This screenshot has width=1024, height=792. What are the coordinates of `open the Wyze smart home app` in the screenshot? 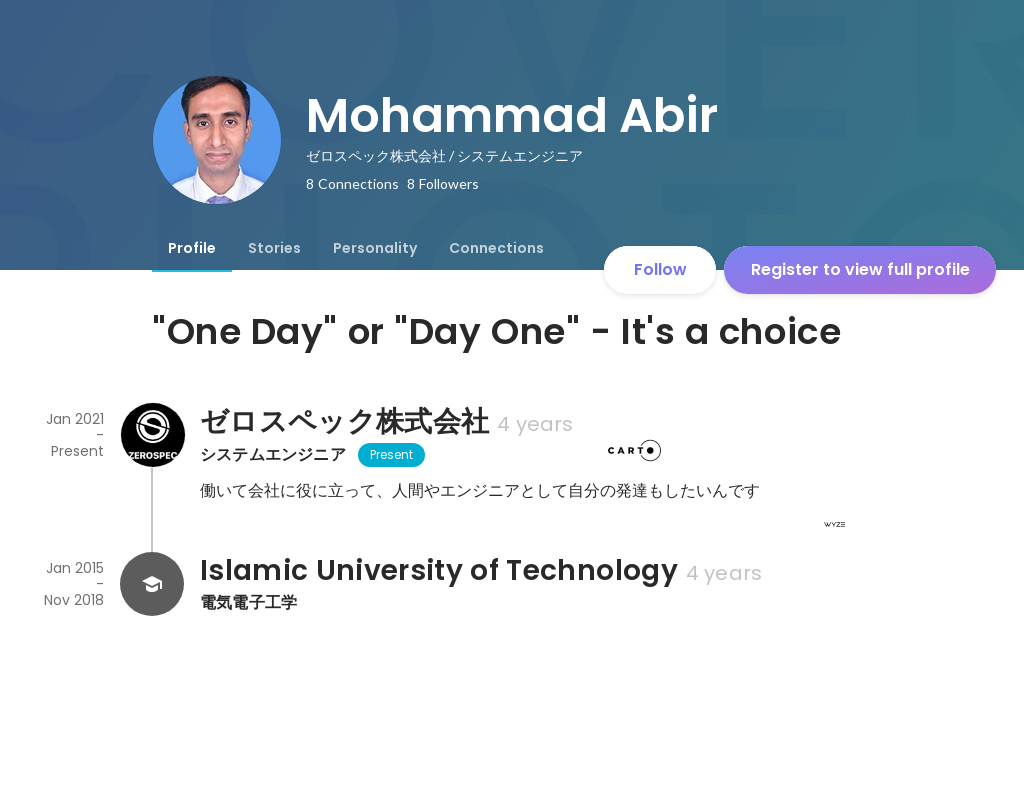 It's located at (834, 524).